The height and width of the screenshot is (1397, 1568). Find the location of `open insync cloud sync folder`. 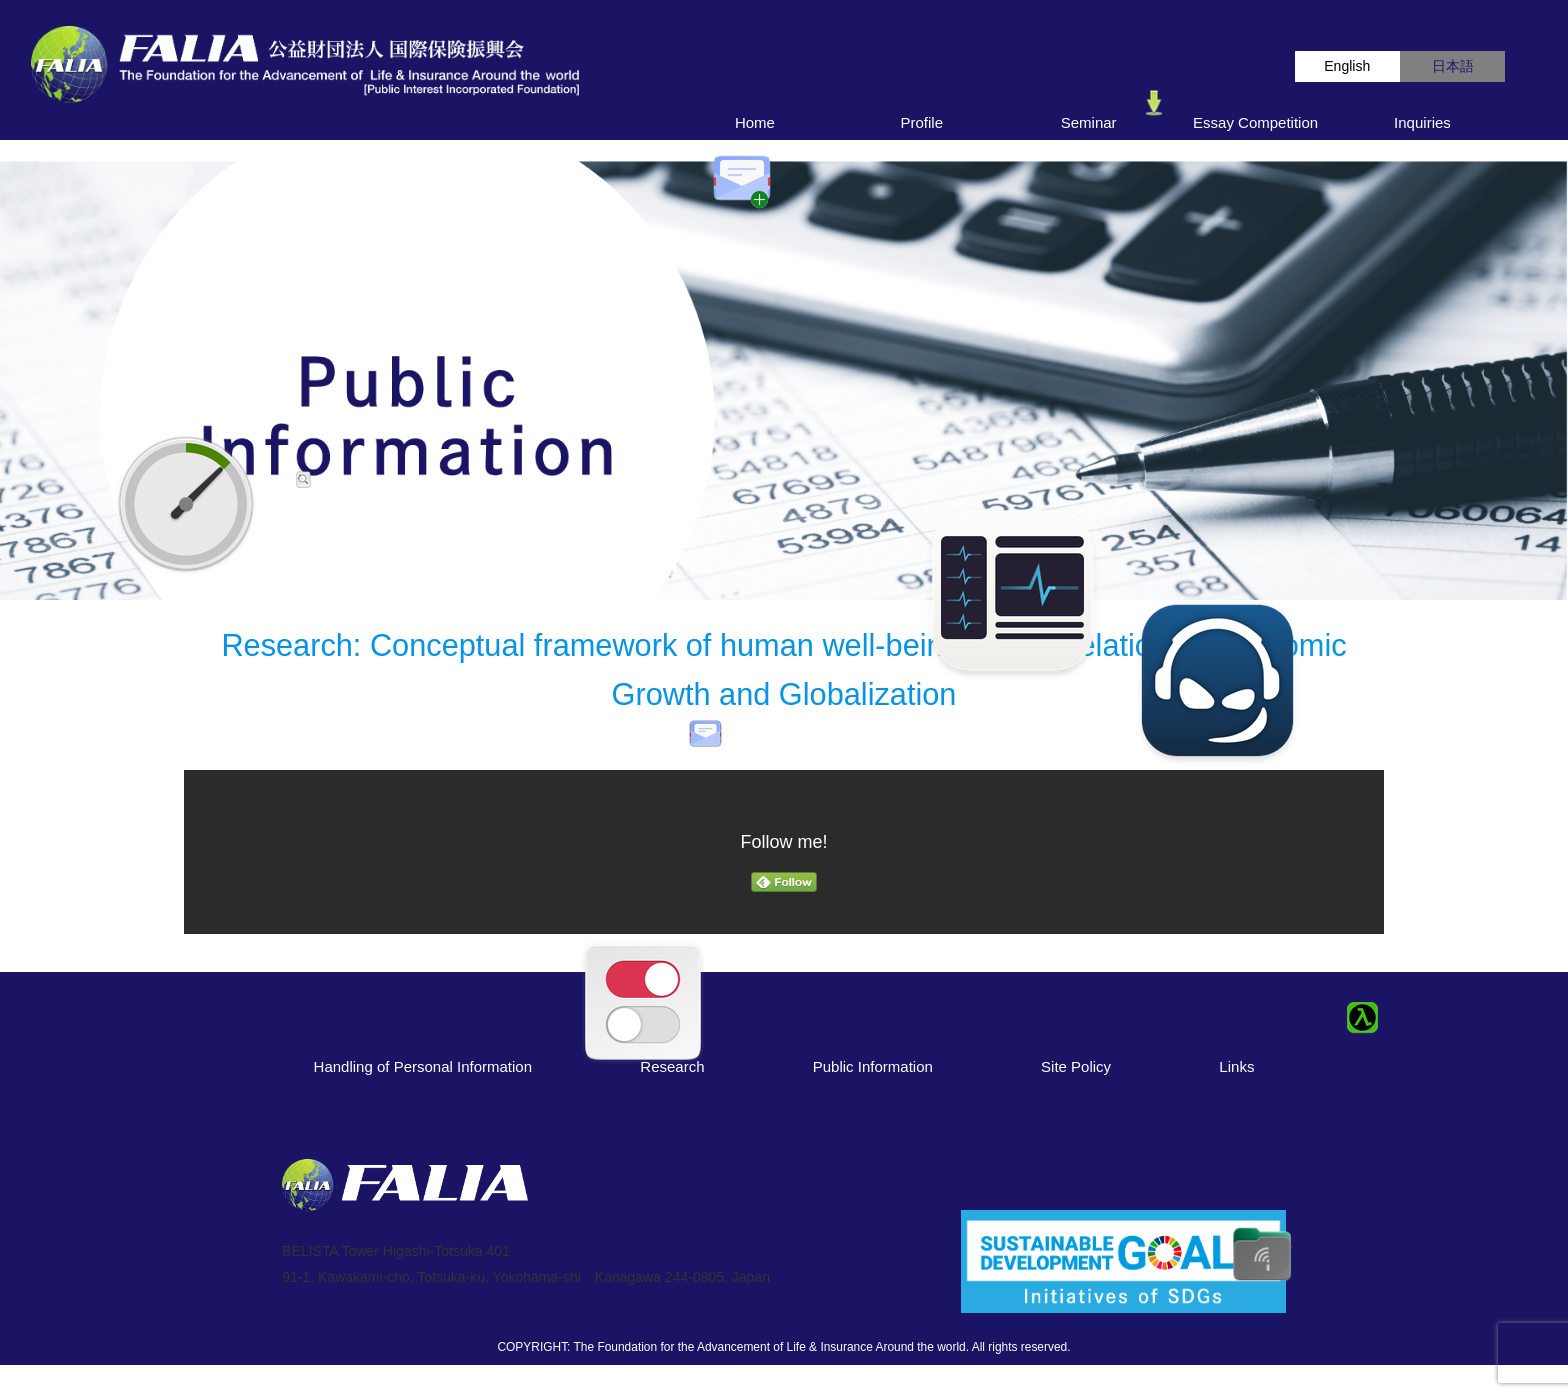

open insync cloud sync folder is located at coordinates (1262, 1254).